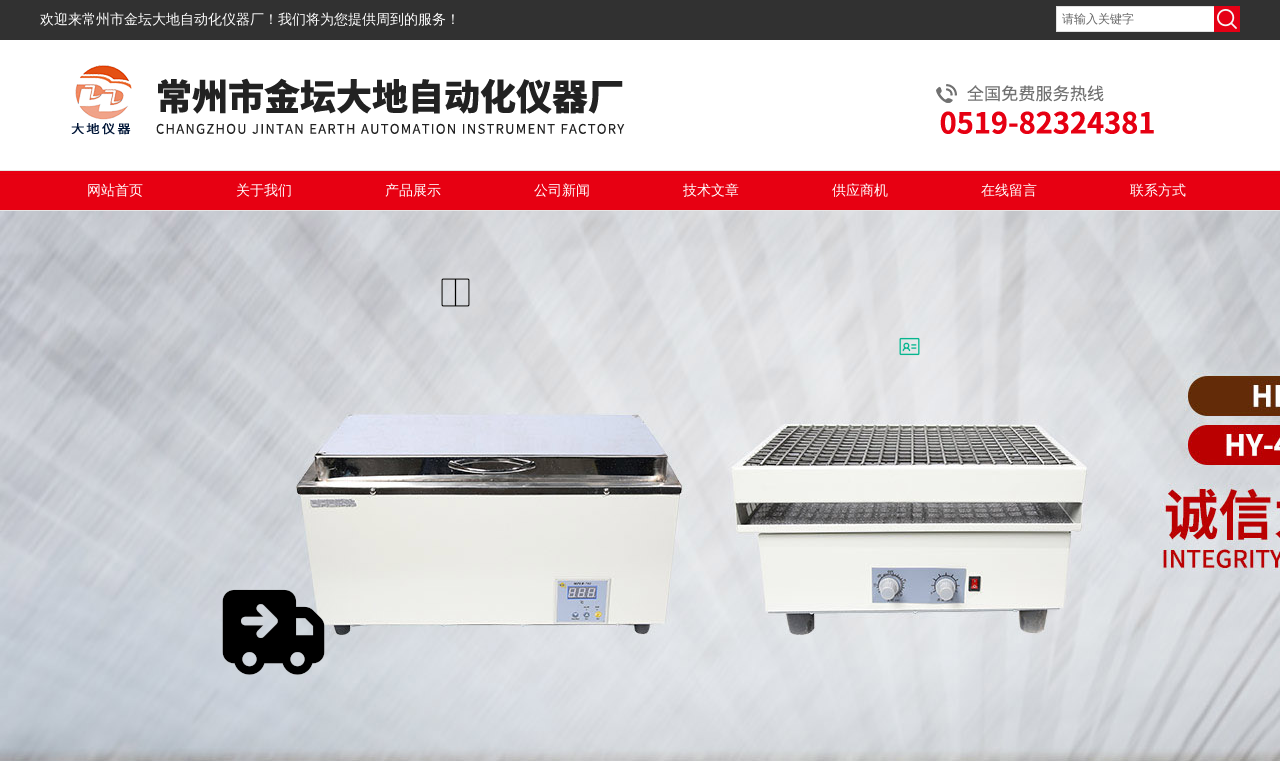  What do you see at coordinates (909, 346) in the screenshot?
I see `view profile or account information` at bounding box center [909, 346].